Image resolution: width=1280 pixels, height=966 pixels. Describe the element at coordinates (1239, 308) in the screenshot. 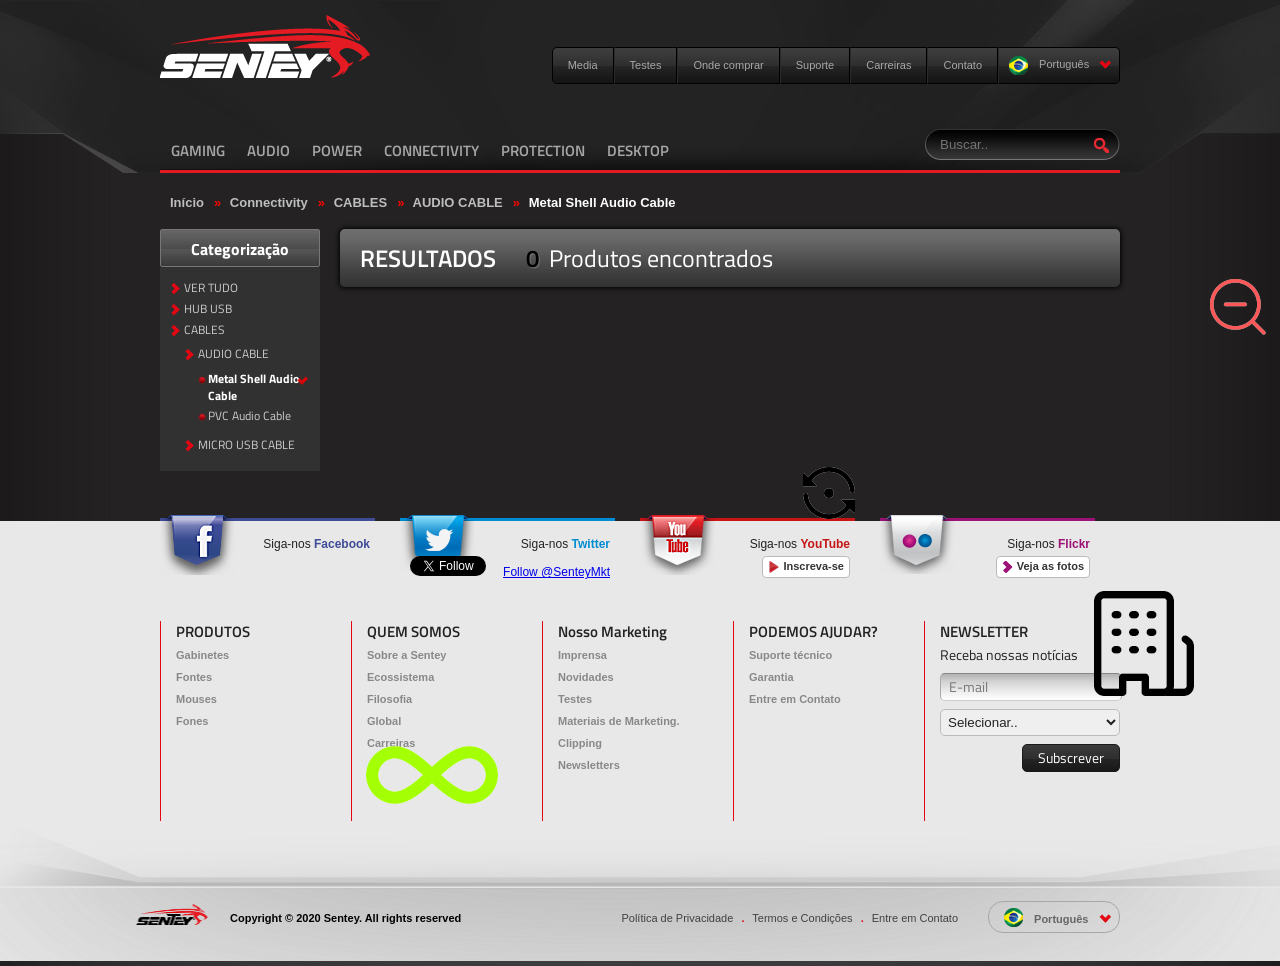

I see `zoom out to see more content` at that location.